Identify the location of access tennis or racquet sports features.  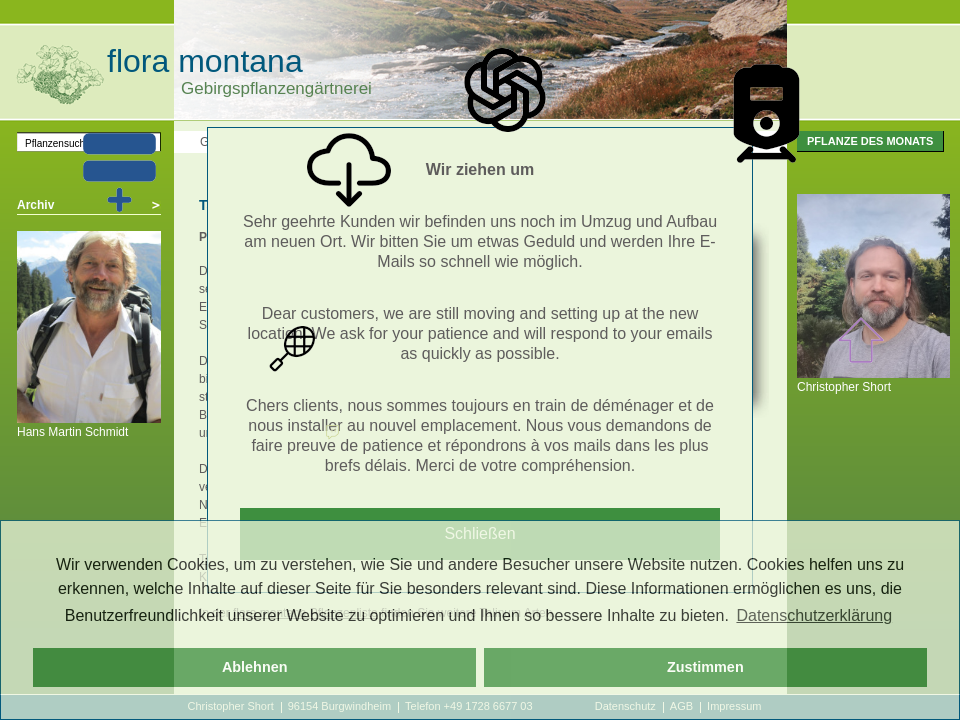
(291, 349).